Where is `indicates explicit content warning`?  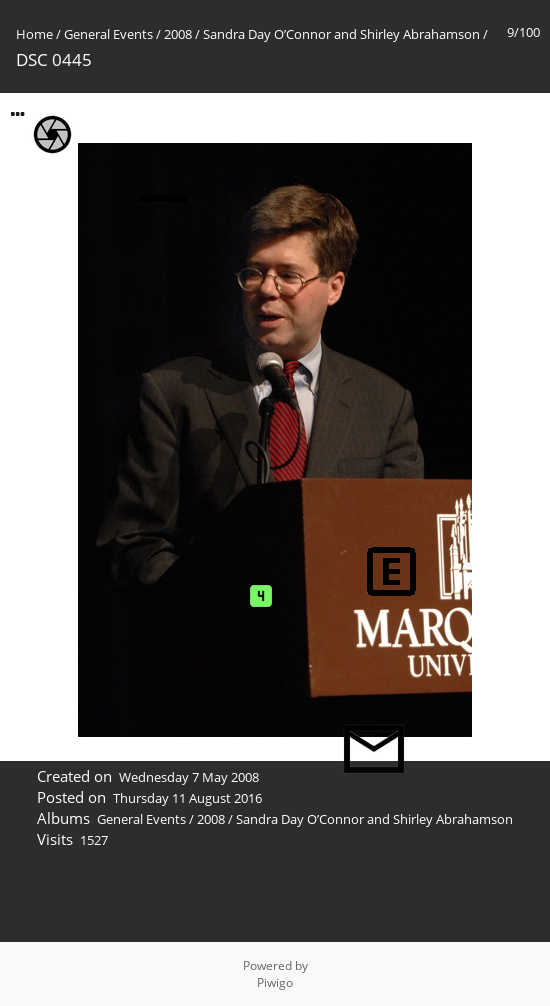
indicates explicit content warning is located at coordinates (391, 571).